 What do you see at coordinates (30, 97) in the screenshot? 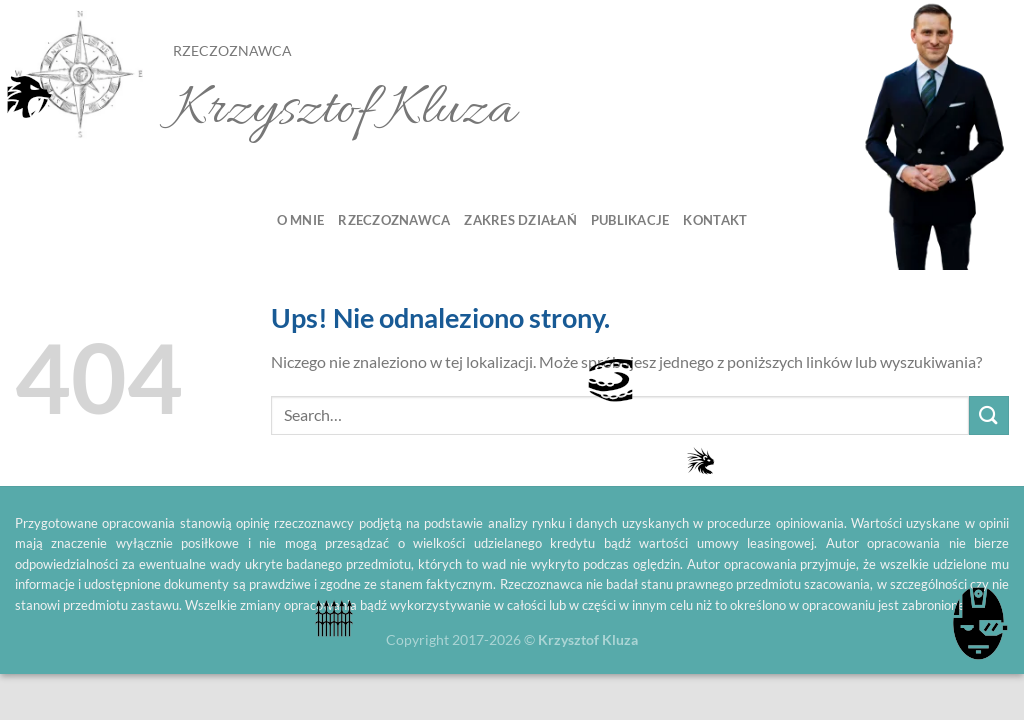
I see `select saber-toothed cat character or avatar` at bounding box center [30, 97].